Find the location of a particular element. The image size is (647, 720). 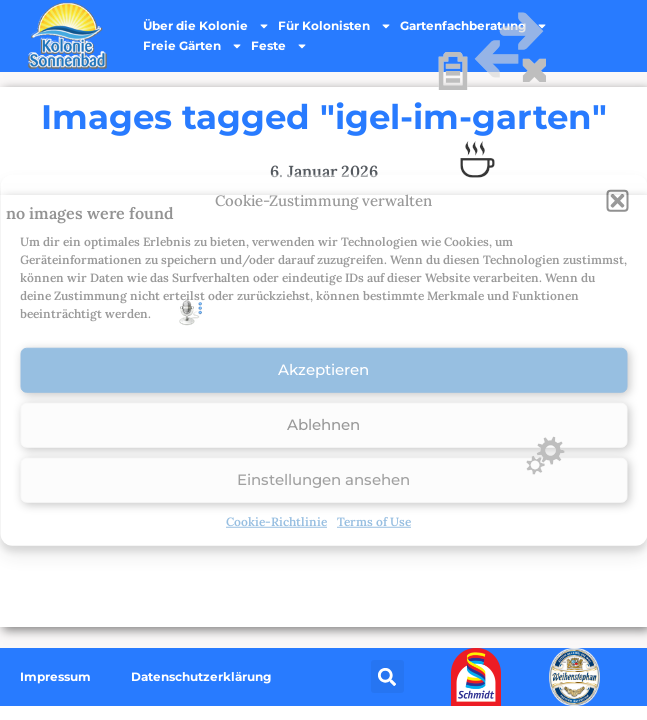

indicates battery is fully charged is located at coordinates (453, 71).